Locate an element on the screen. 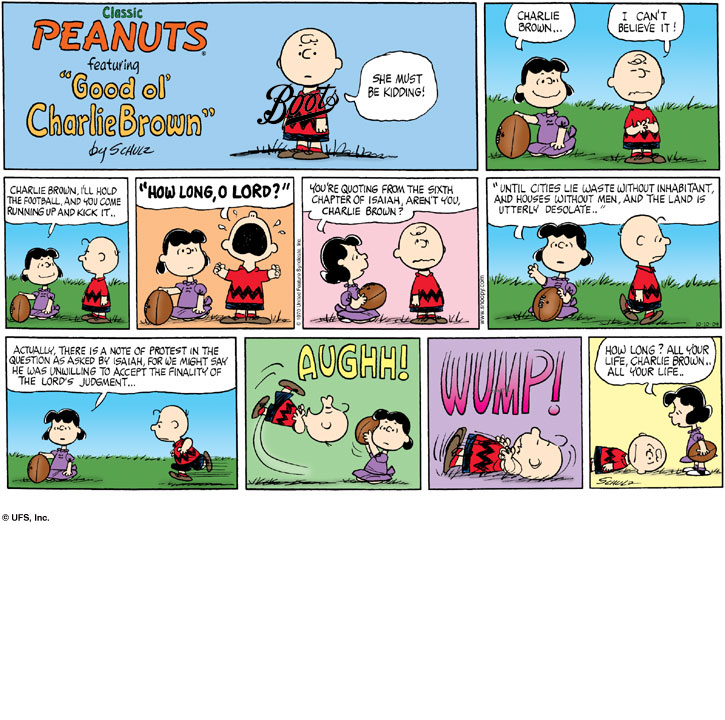 Image resolution: width=725 pixels, height=720 pixels. CompTIA official logo is located at coordinates (499, 391).